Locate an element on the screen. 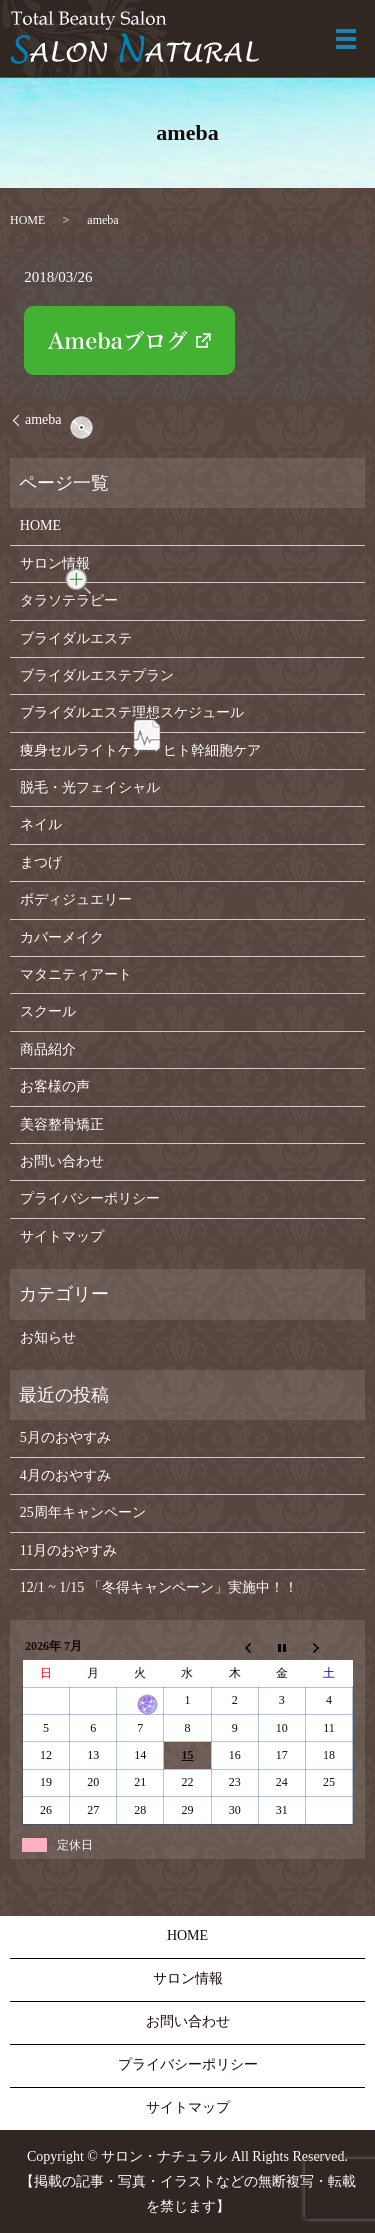 The height and width of the screenshot is (2233, 375). access network settings and preferences is located at coordinates (147, 1704).